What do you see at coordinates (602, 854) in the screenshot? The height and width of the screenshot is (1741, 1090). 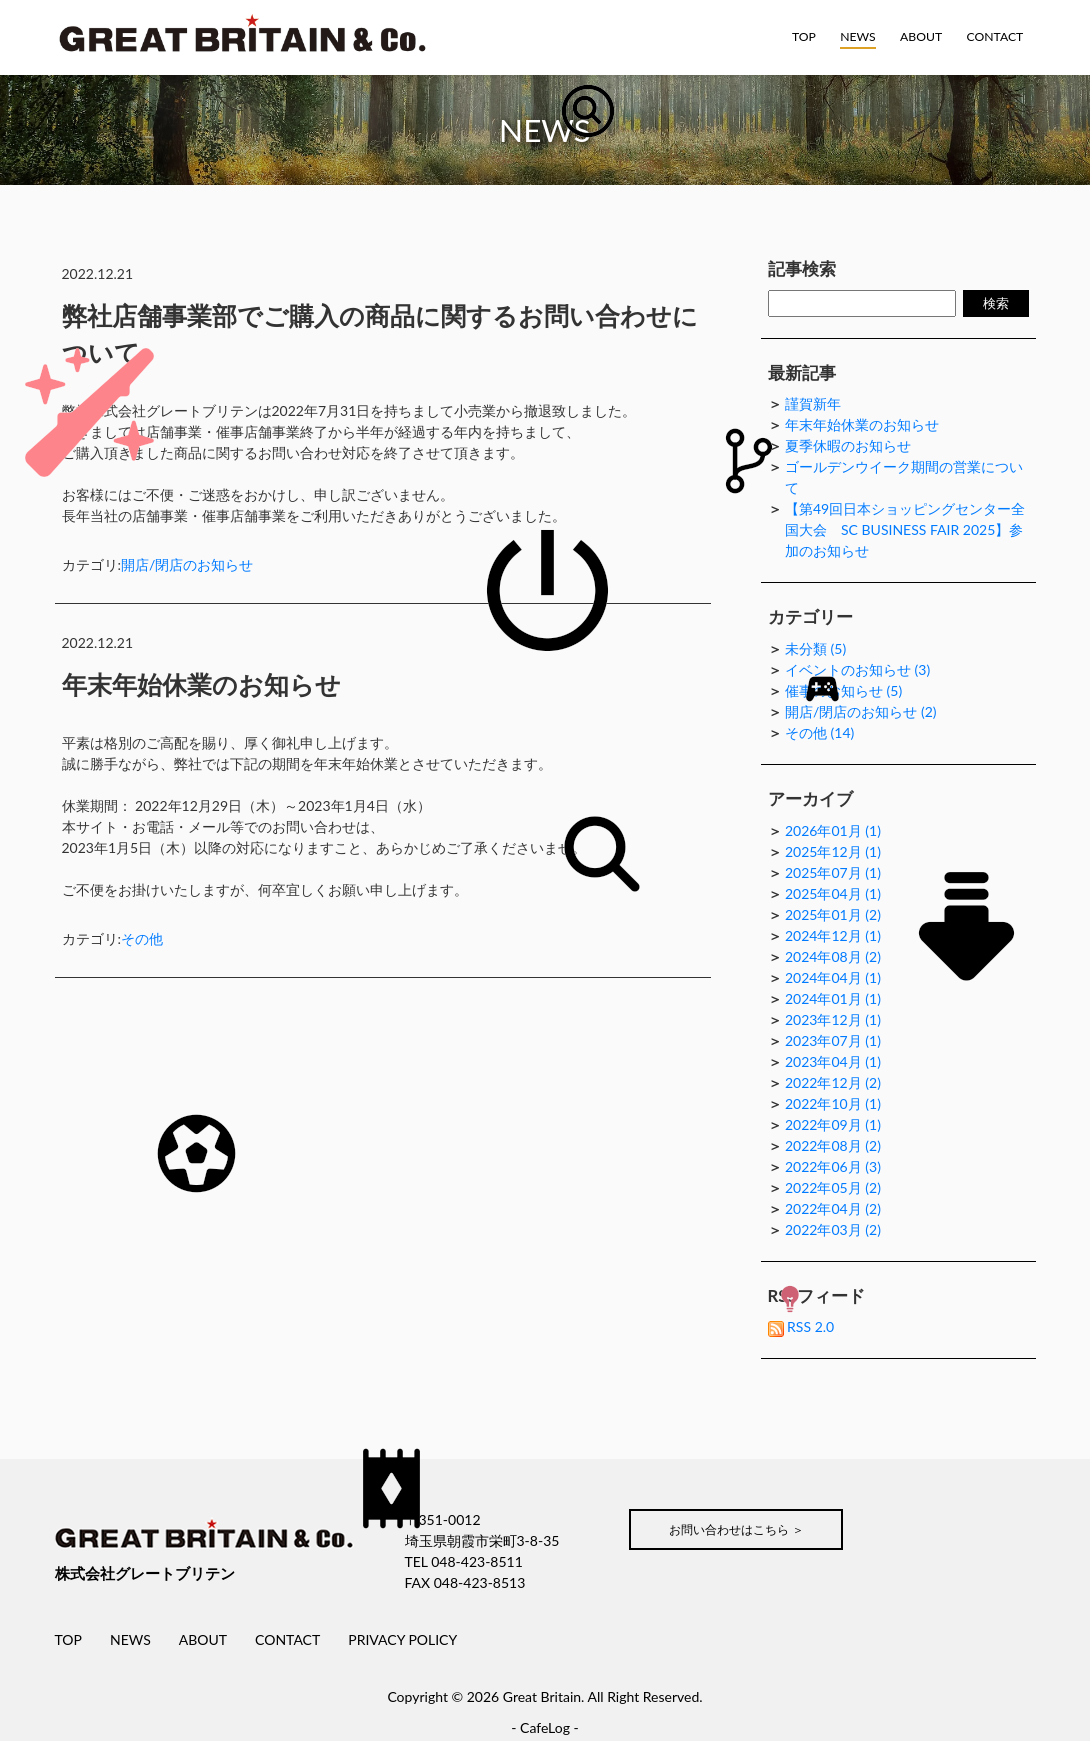 I see `search for content` at bounding box center [602, 854].